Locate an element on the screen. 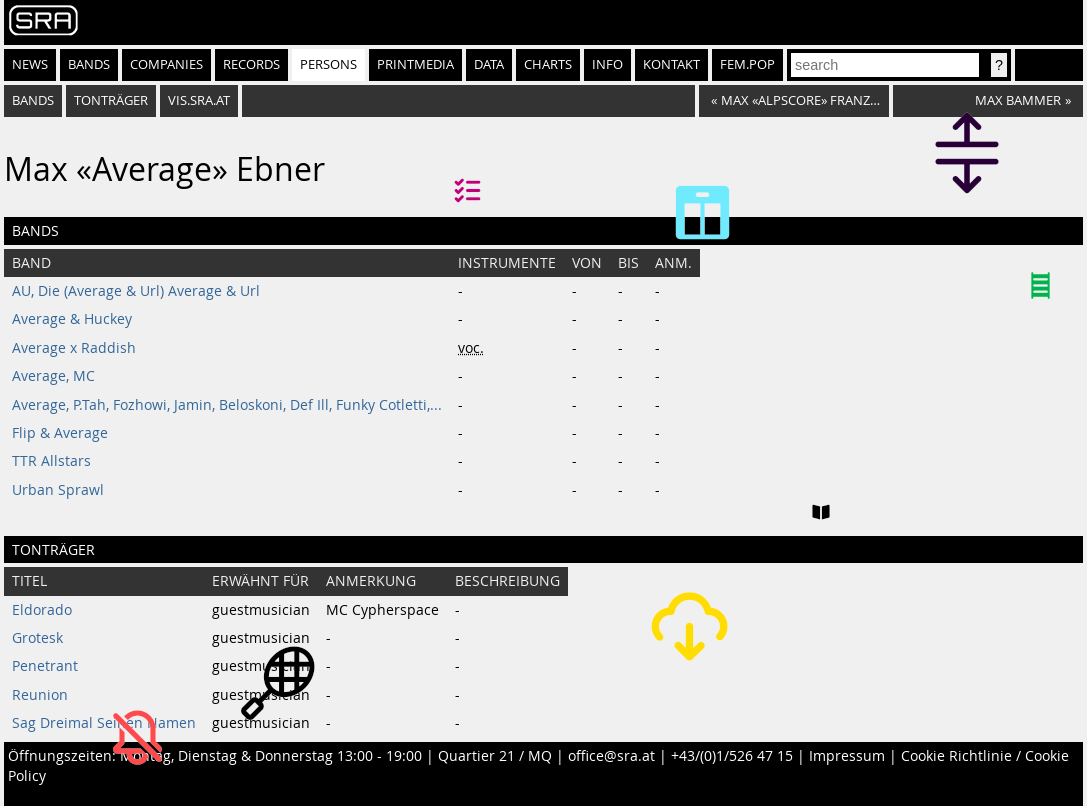 The height and width of the screenshot is (806, 1087). download file from cloud storage is located at coordinates (689, 626).